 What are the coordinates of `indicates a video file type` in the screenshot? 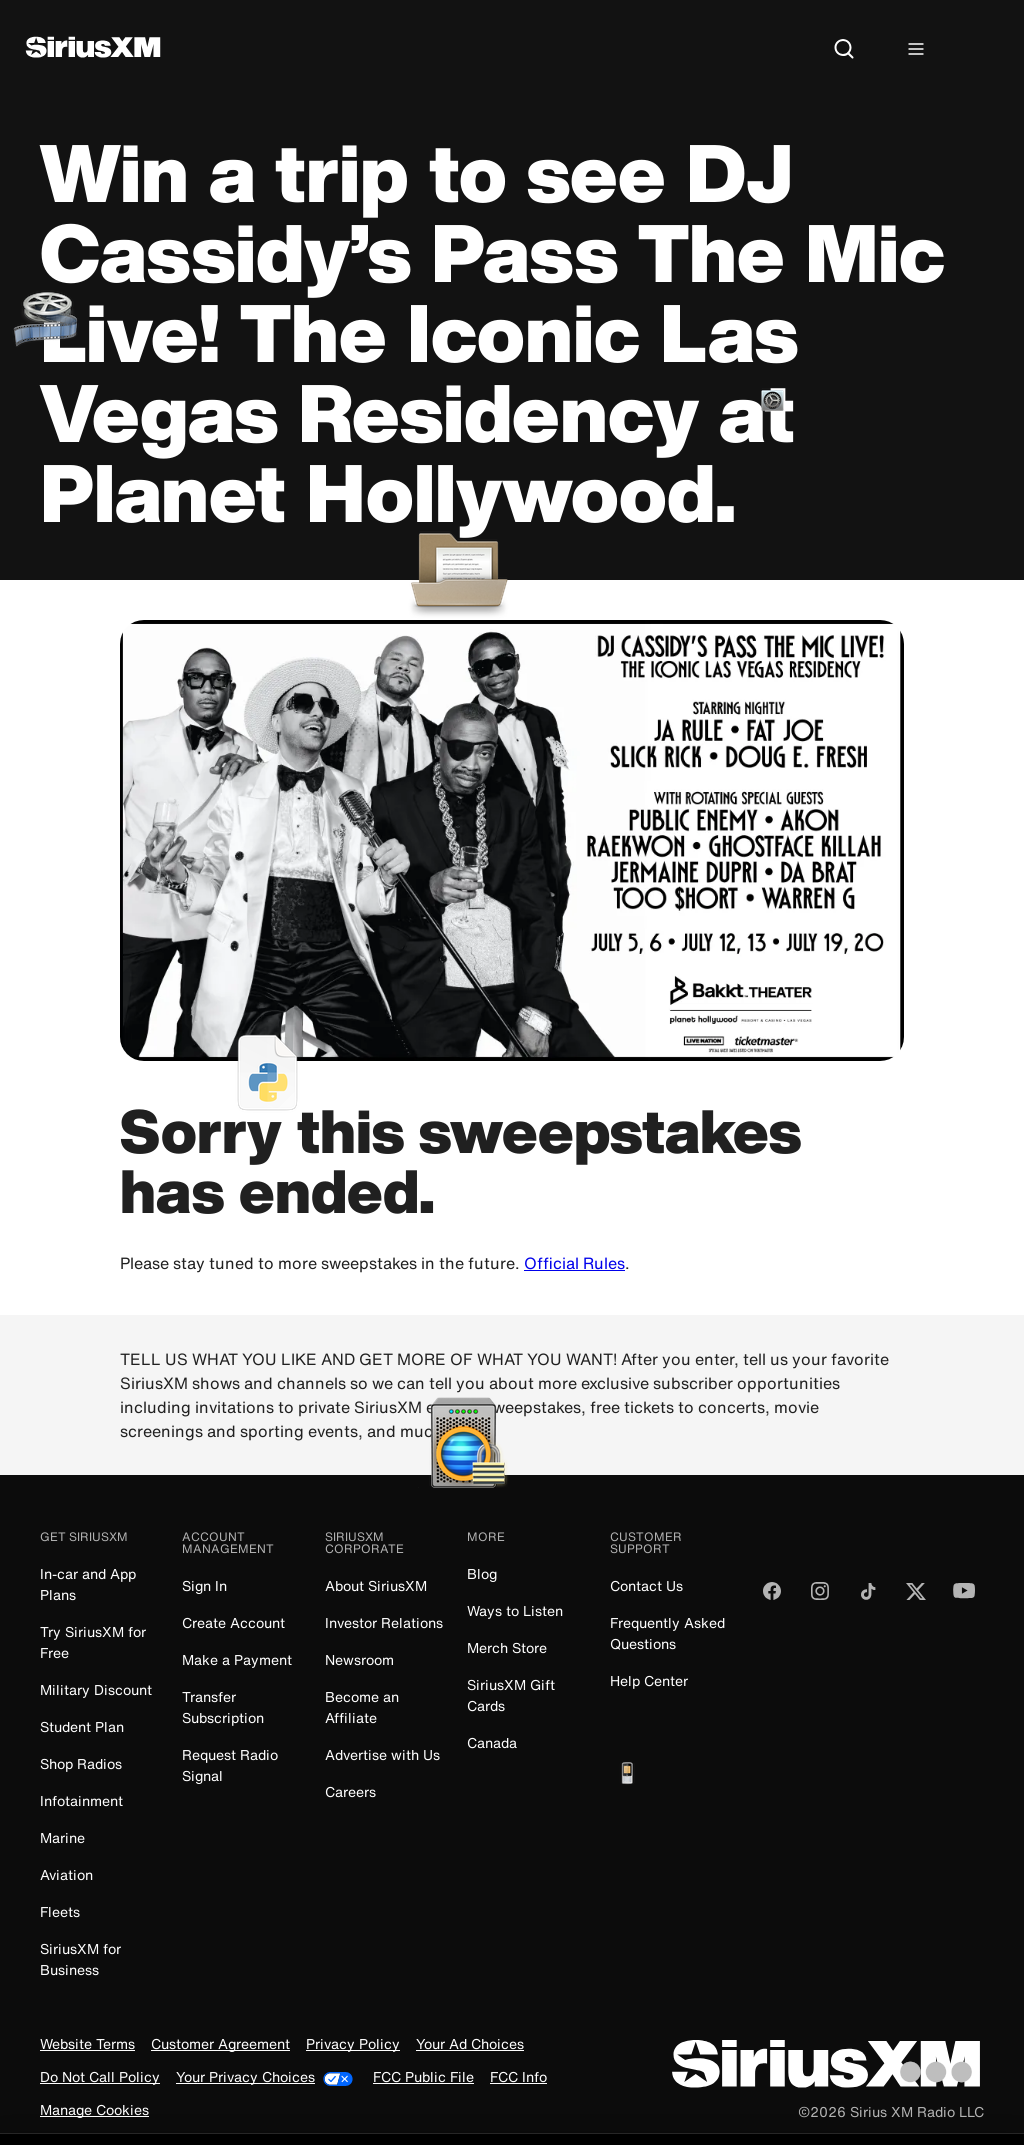 It's located at (45, 321).